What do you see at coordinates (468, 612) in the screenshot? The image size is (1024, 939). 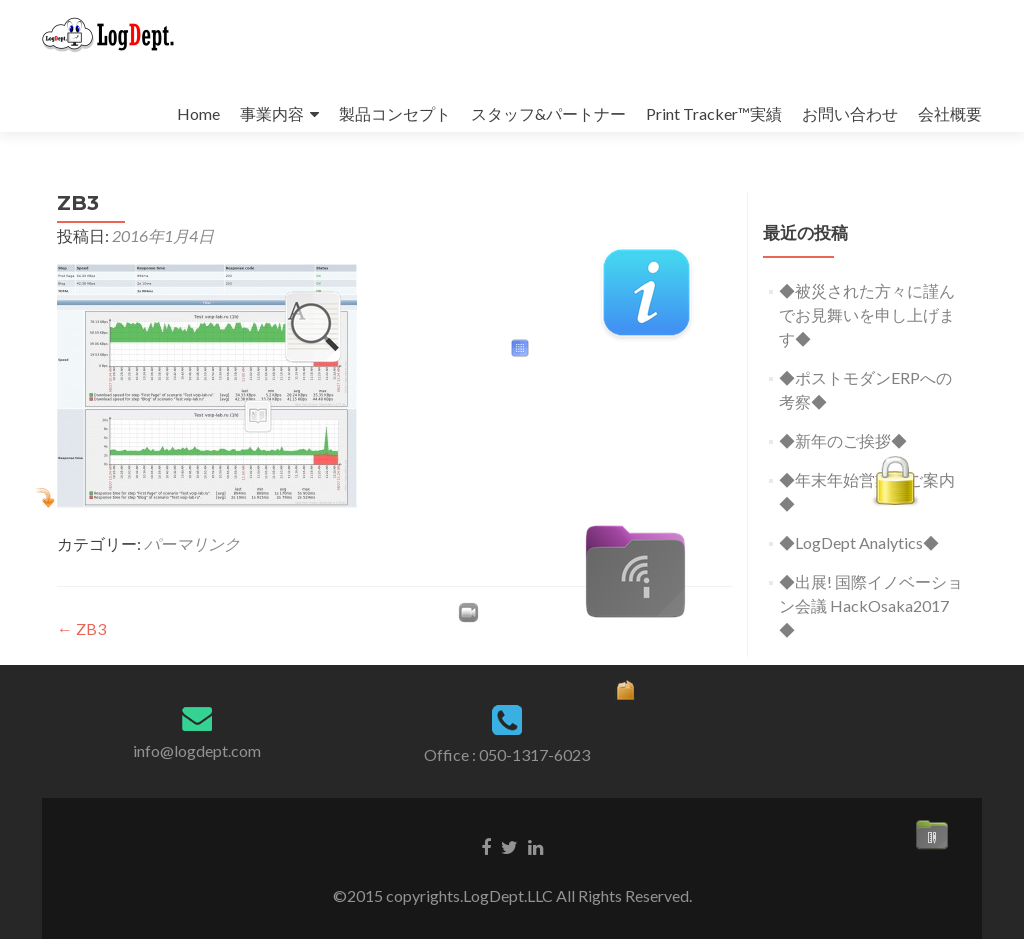 I see `open FaceTime to start a video call` at bounding box center [468, 612].